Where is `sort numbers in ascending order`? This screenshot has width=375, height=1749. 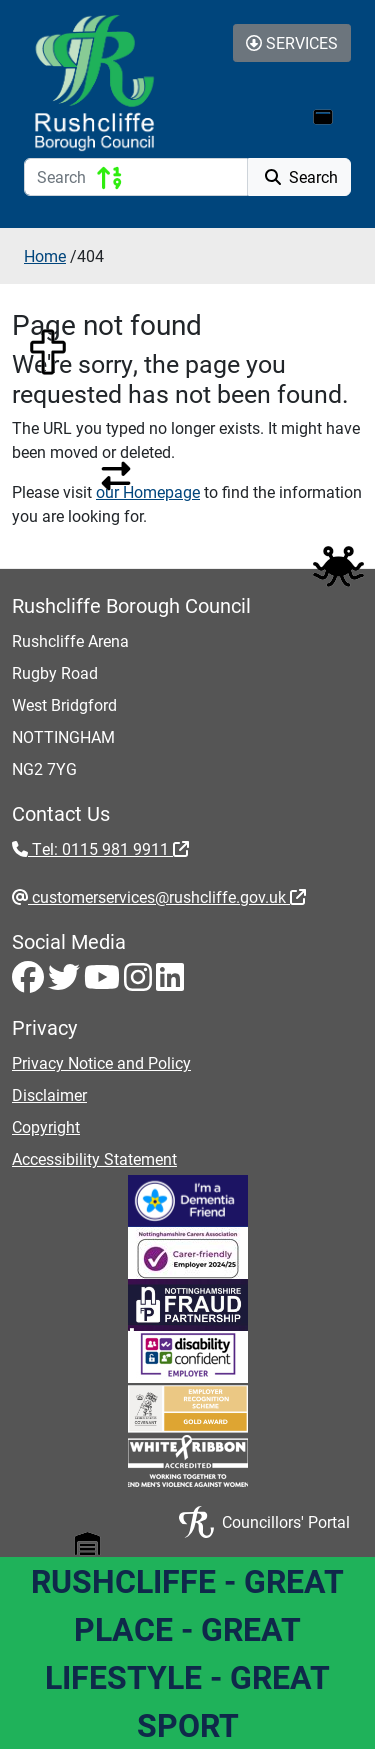 sort numbers in ascending order is located at coordinates (110, 178).